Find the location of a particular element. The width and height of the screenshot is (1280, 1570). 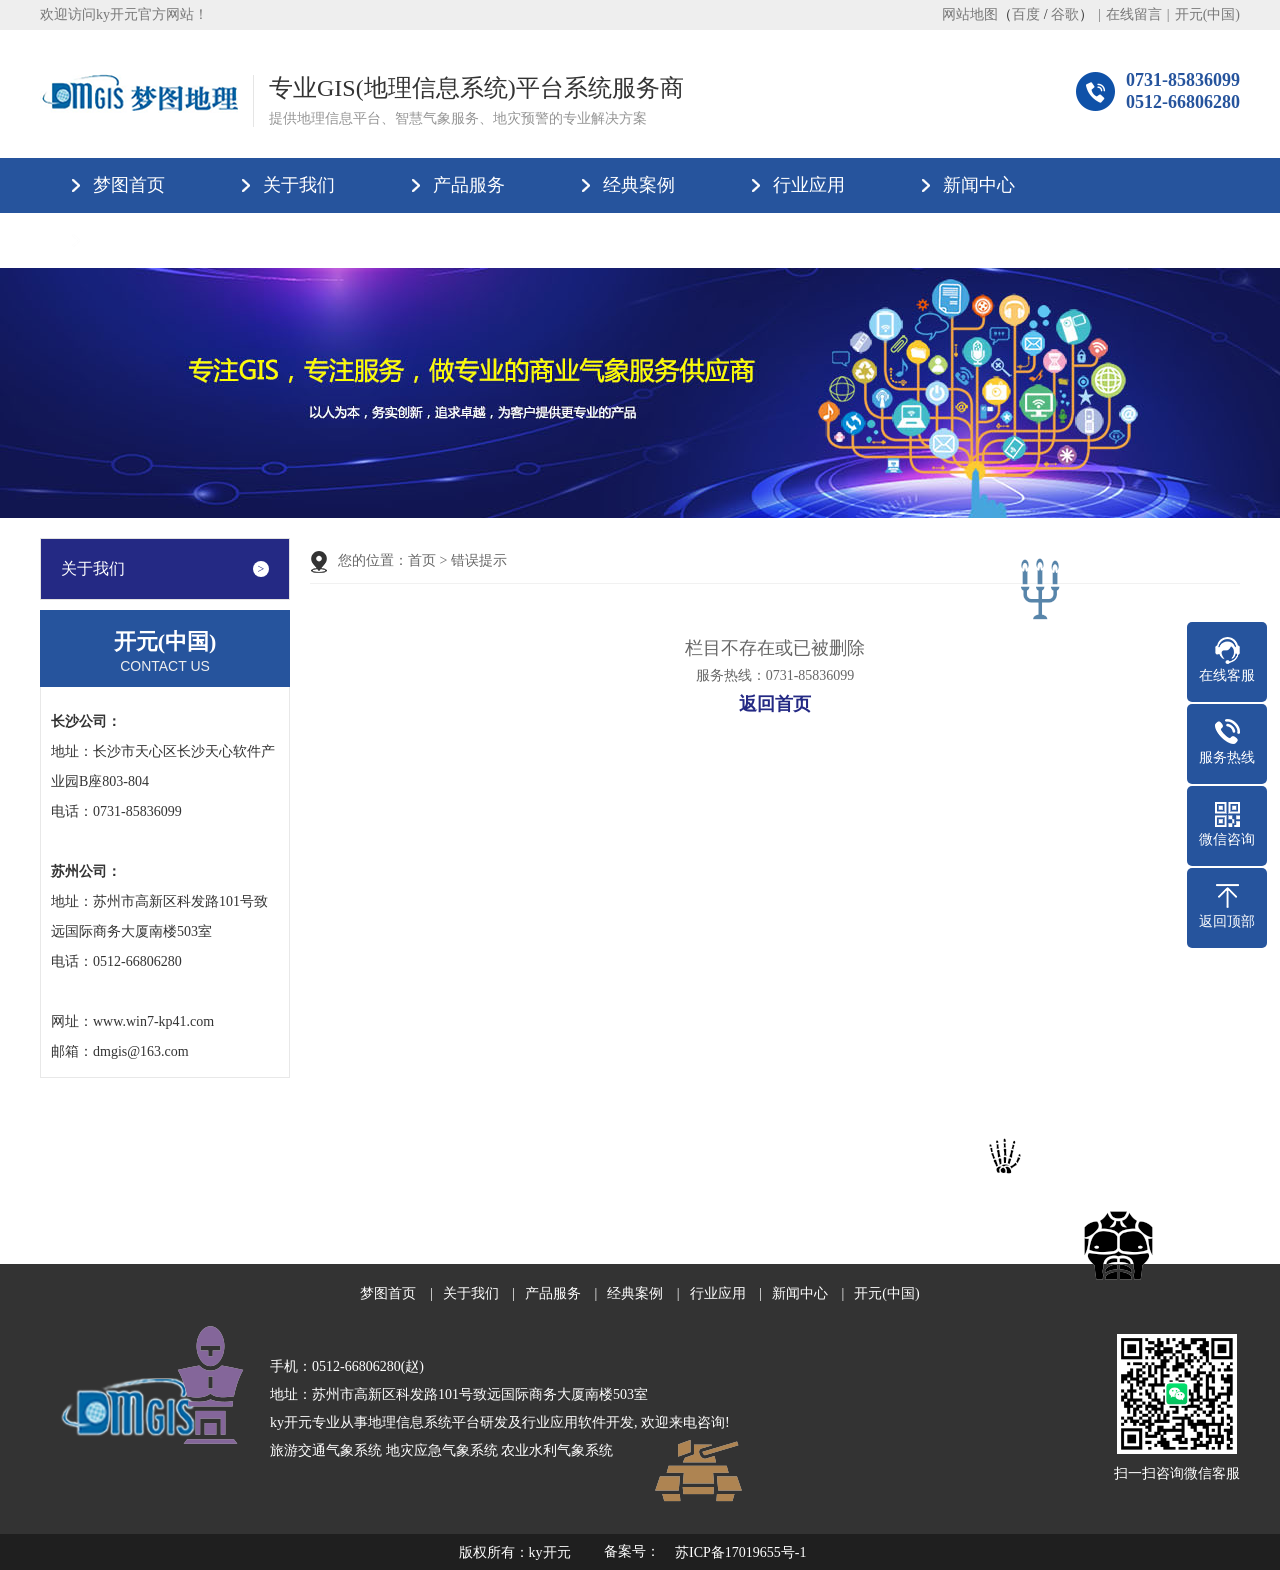

decorative lighting or ambiance setting is located at coordinates (1040, 589).